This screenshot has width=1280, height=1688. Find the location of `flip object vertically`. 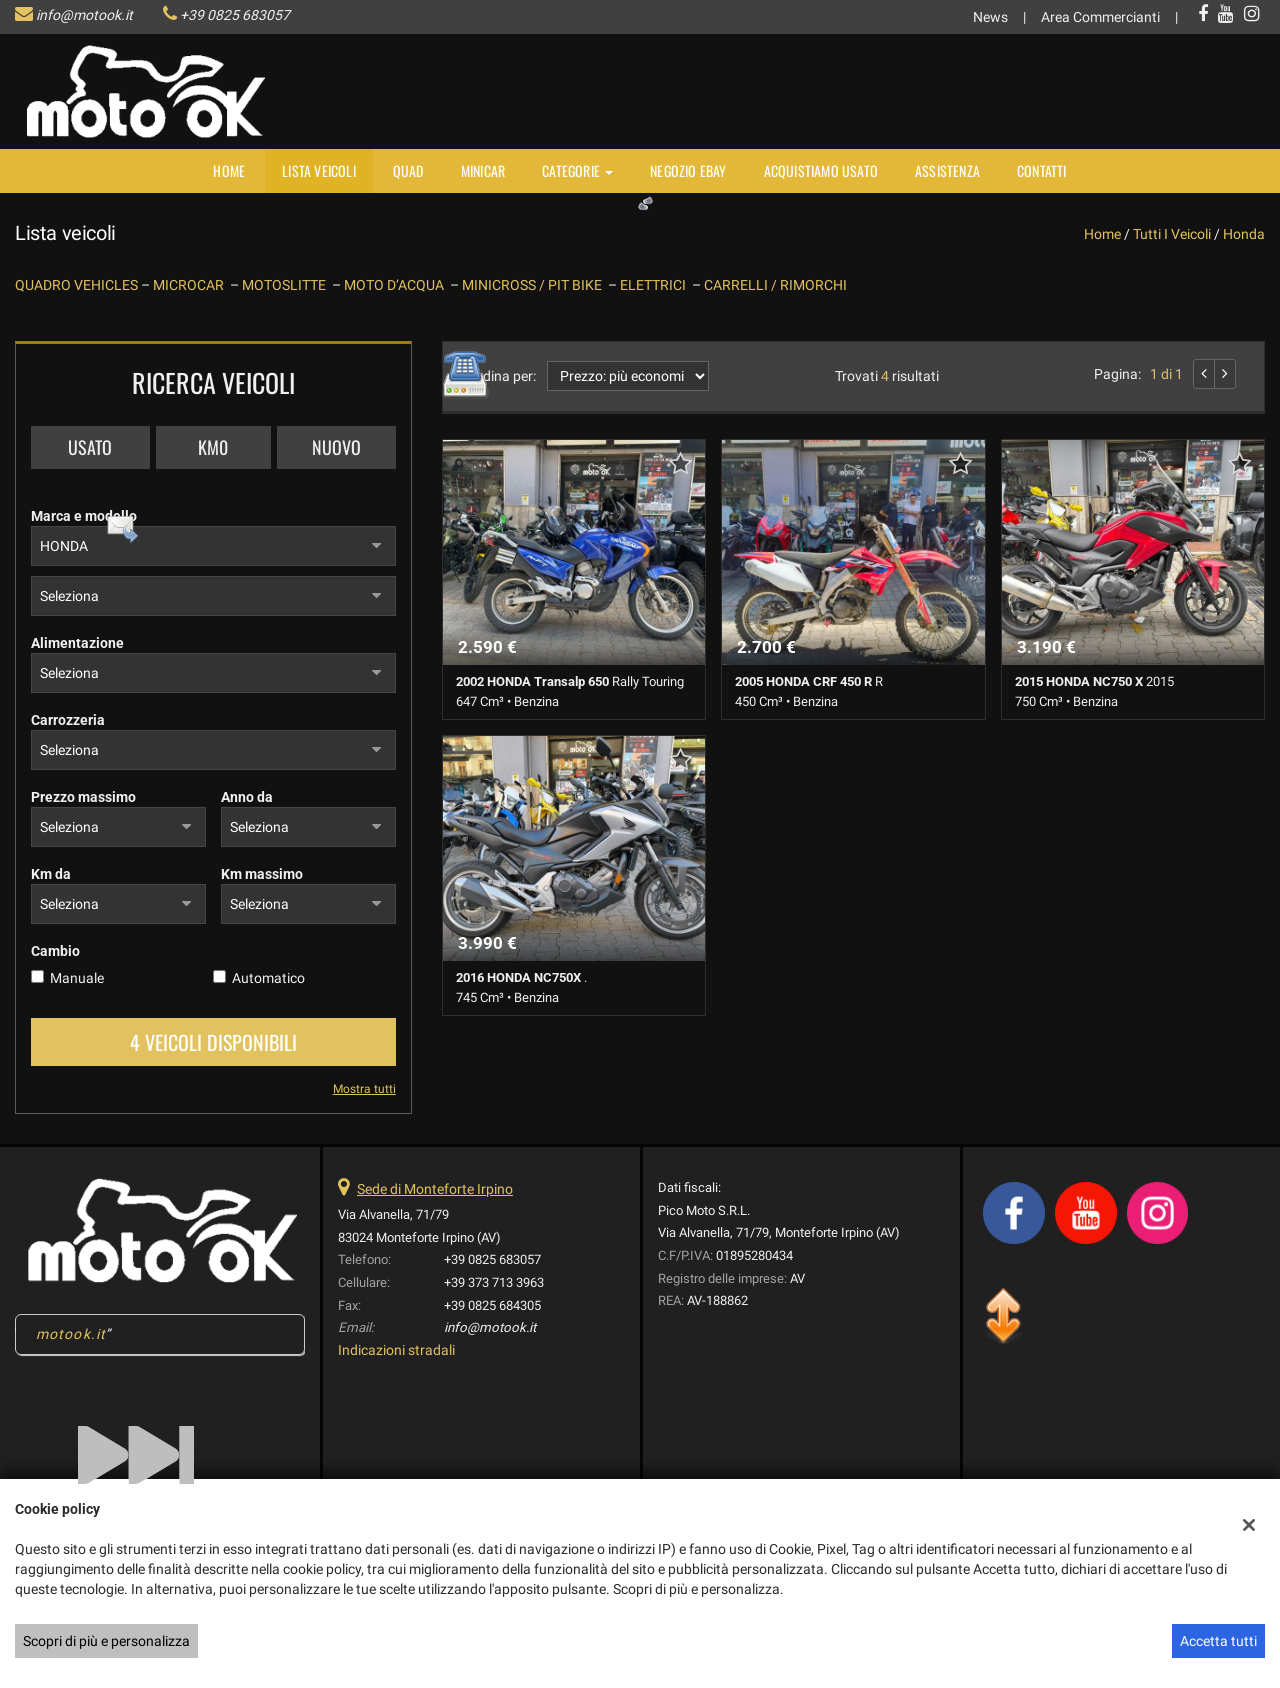

flip object vertically is located at coordinates (1004, 1318).